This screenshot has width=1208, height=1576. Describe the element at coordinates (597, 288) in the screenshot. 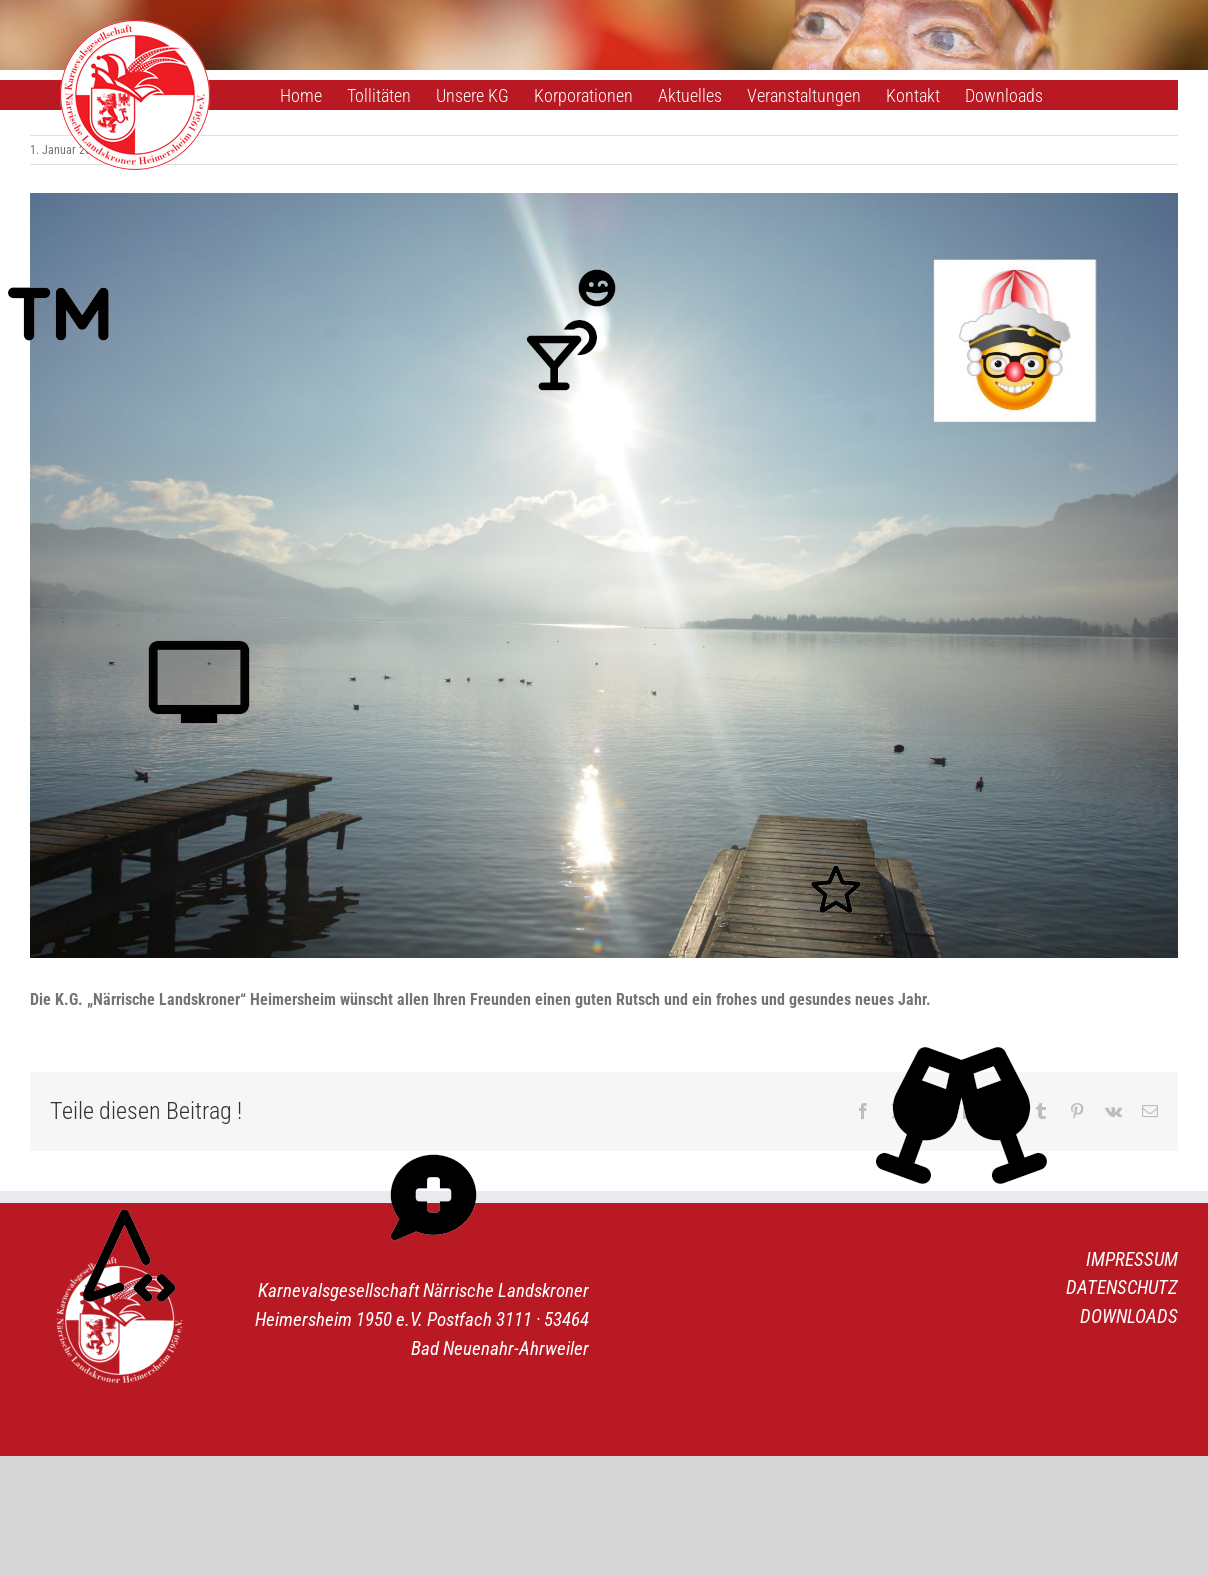

I see `add a playful or flirty reaction to a message` at that location.